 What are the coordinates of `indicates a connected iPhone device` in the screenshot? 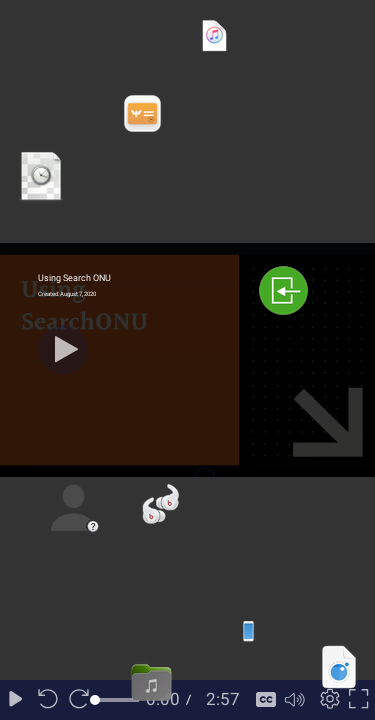 It's located at (248, 631).